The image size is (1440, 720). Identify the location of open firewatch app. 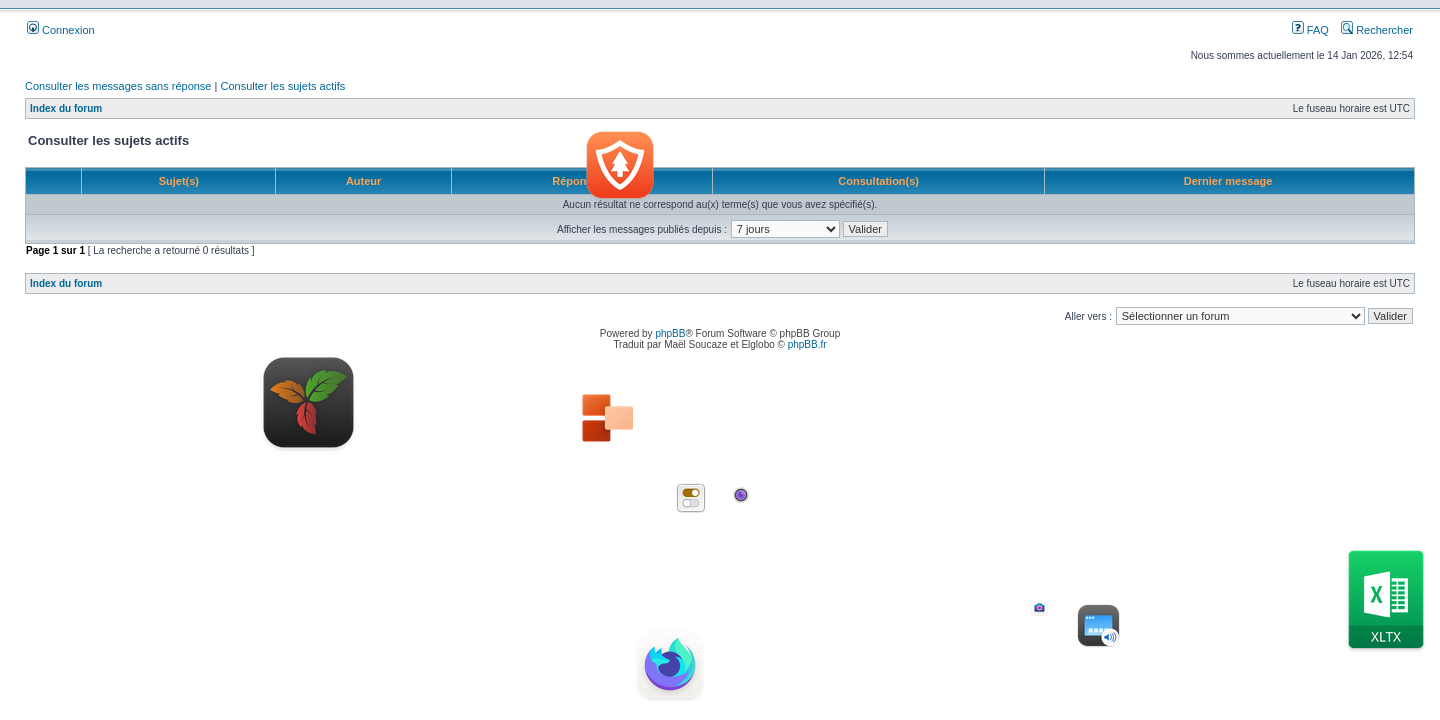
(620, 165).